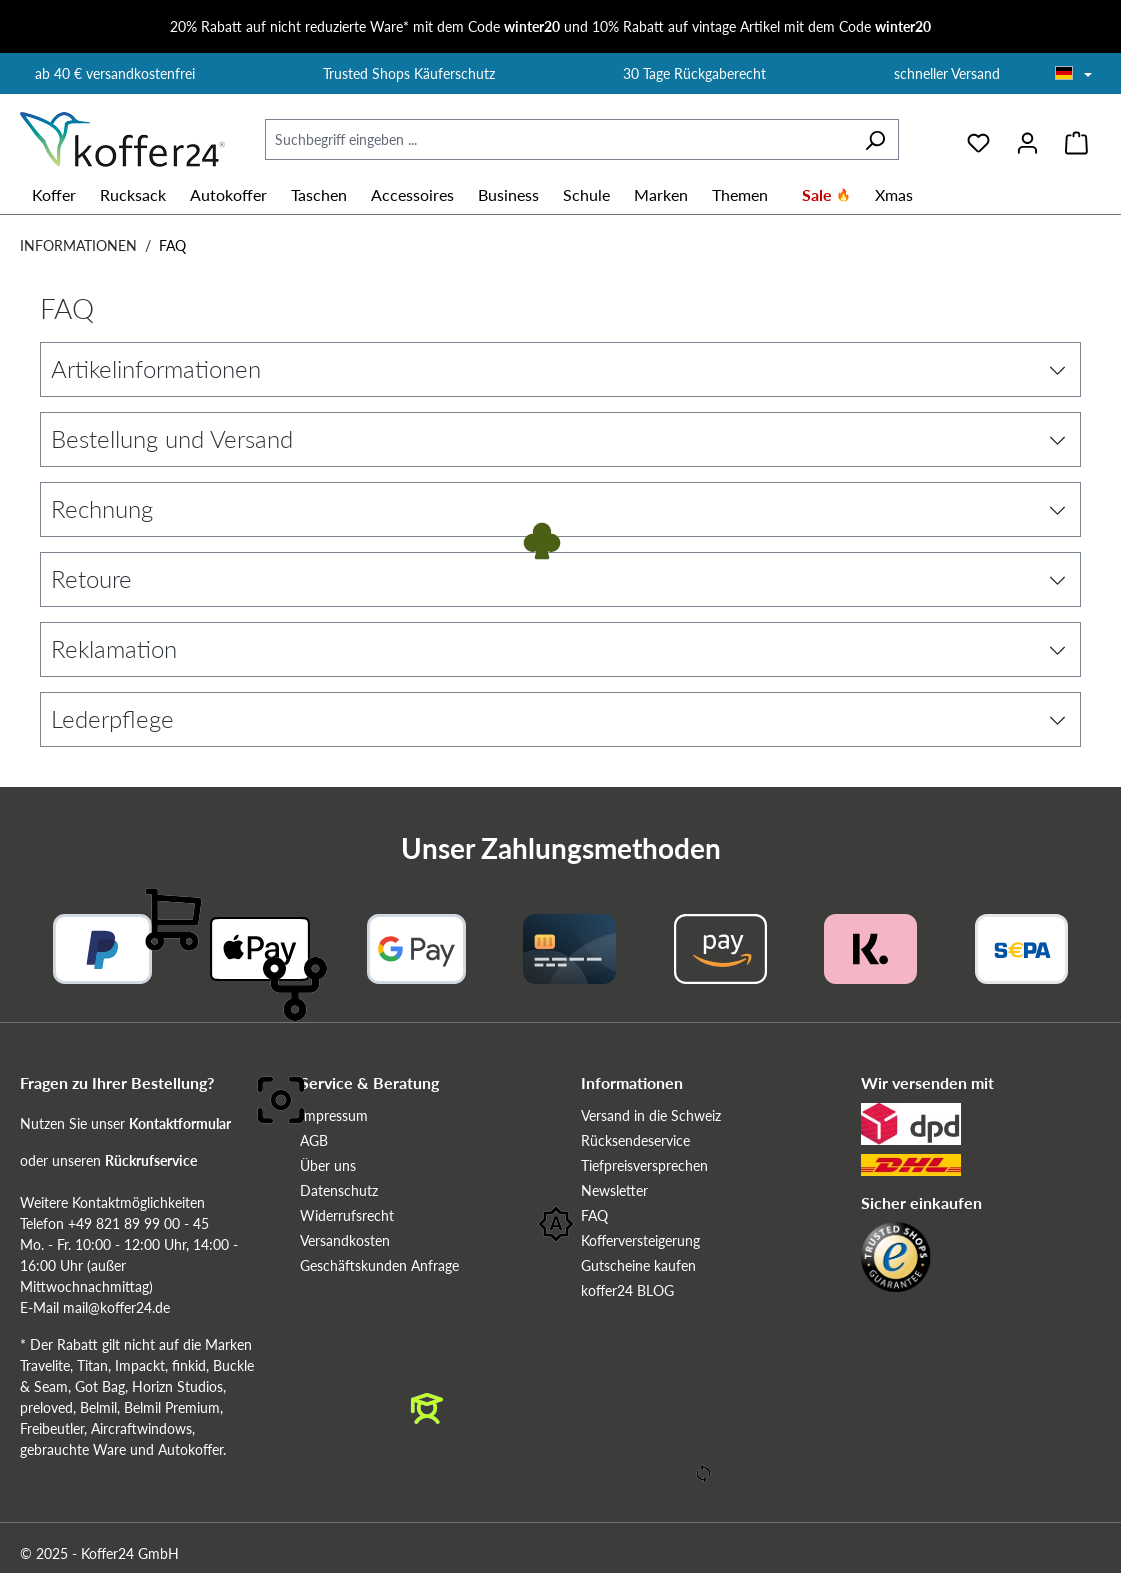 This screenshot has height=1573, width=1121. Describe the element at coordinates (173, 919) in the screenshot. I see `view your shopping cart` at that location.